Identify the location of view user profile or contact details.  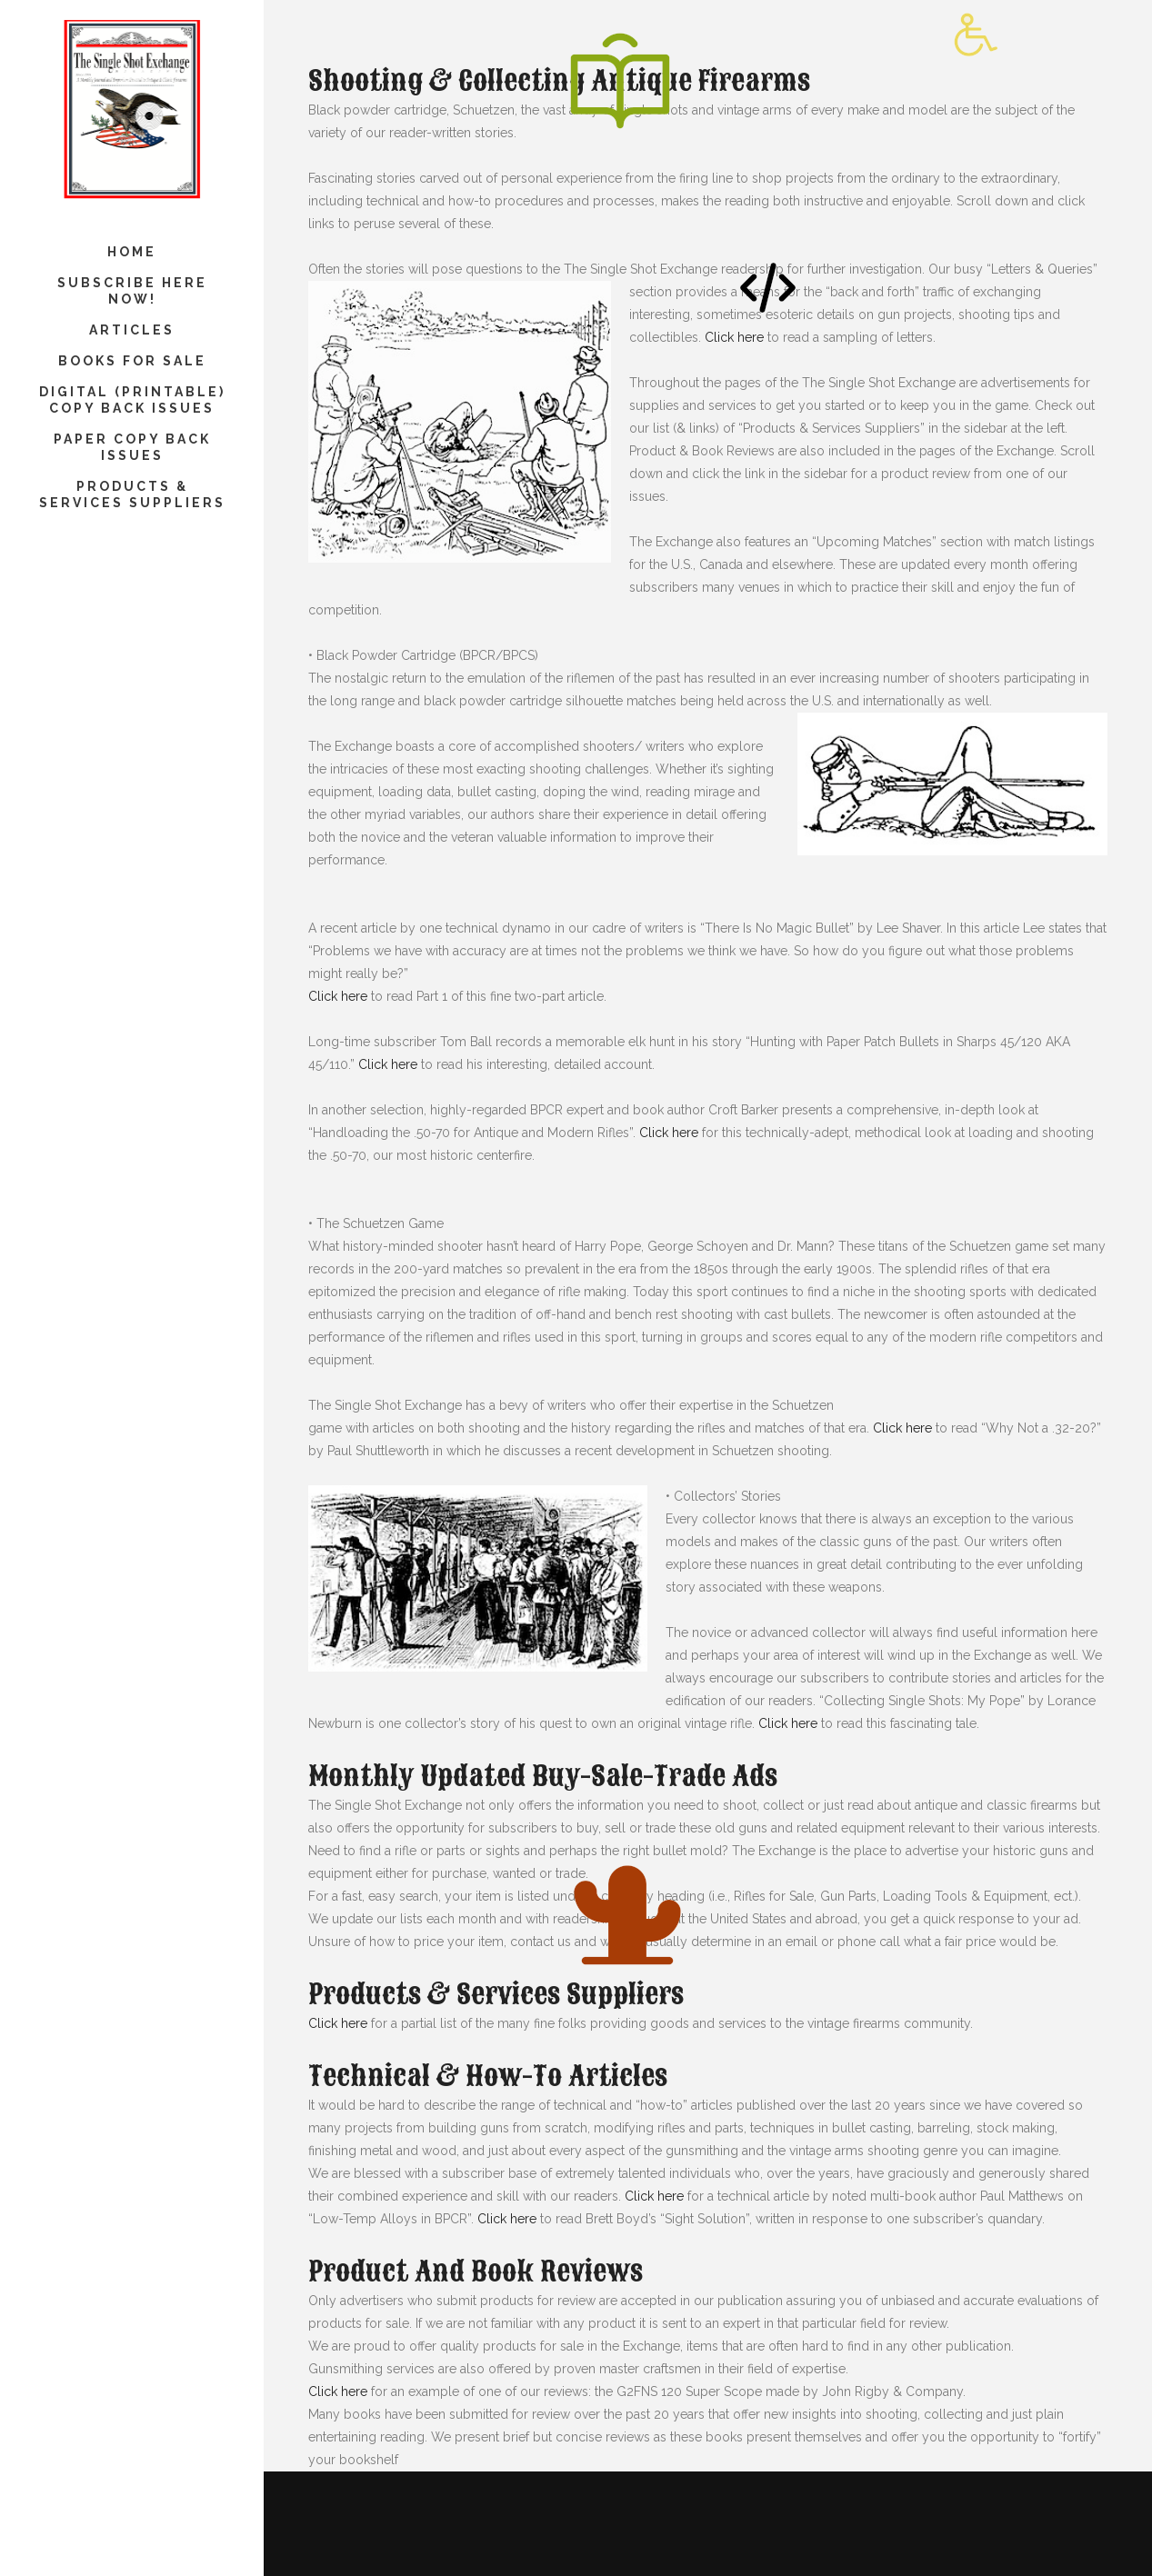
(620, 79).